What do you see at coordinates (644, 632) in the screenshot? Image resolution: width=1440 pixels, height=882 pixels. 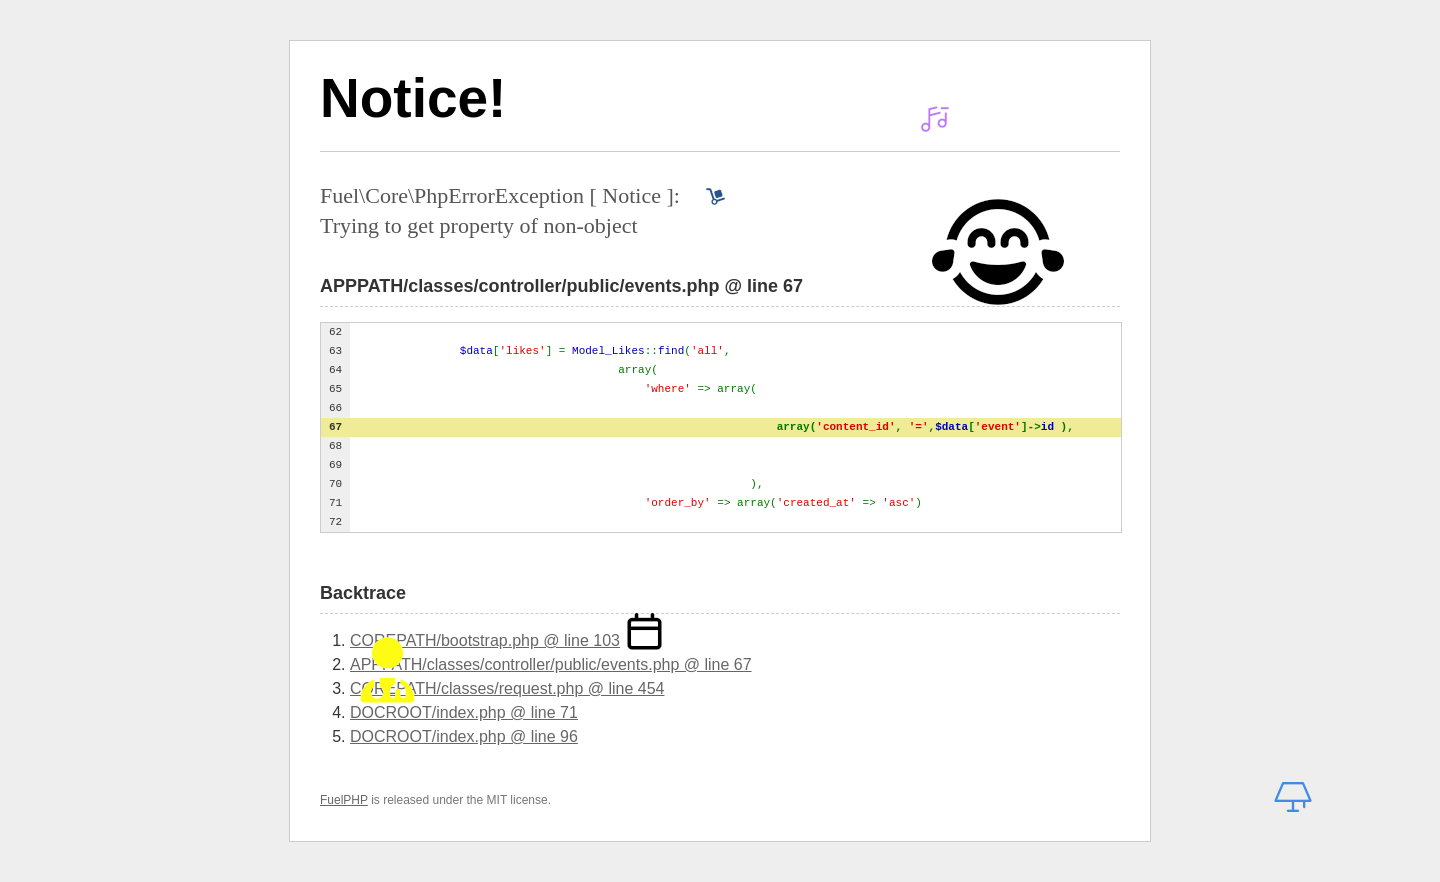 I see `view calendar or schedule` at bounding box center [644, 632].